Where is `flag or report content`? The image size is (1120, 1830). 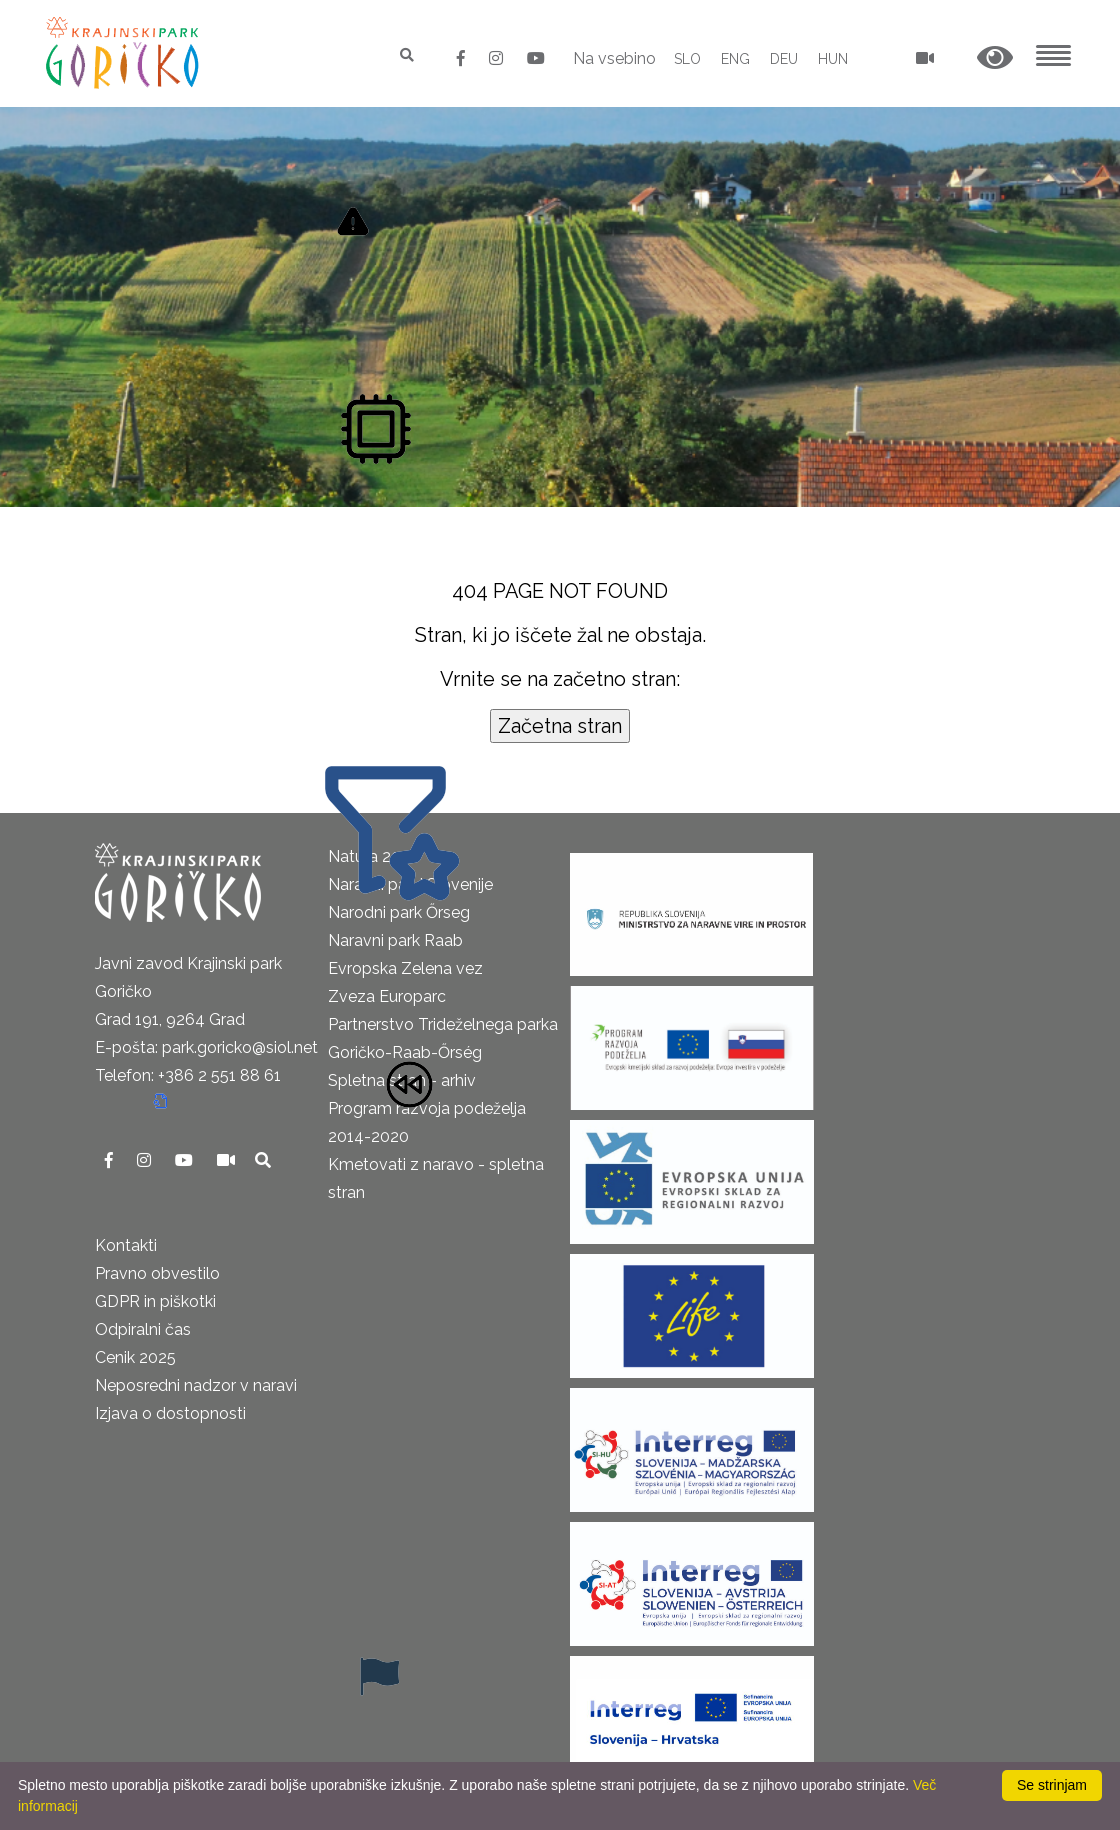 flag or report content is located at coordinates (379, 1676).